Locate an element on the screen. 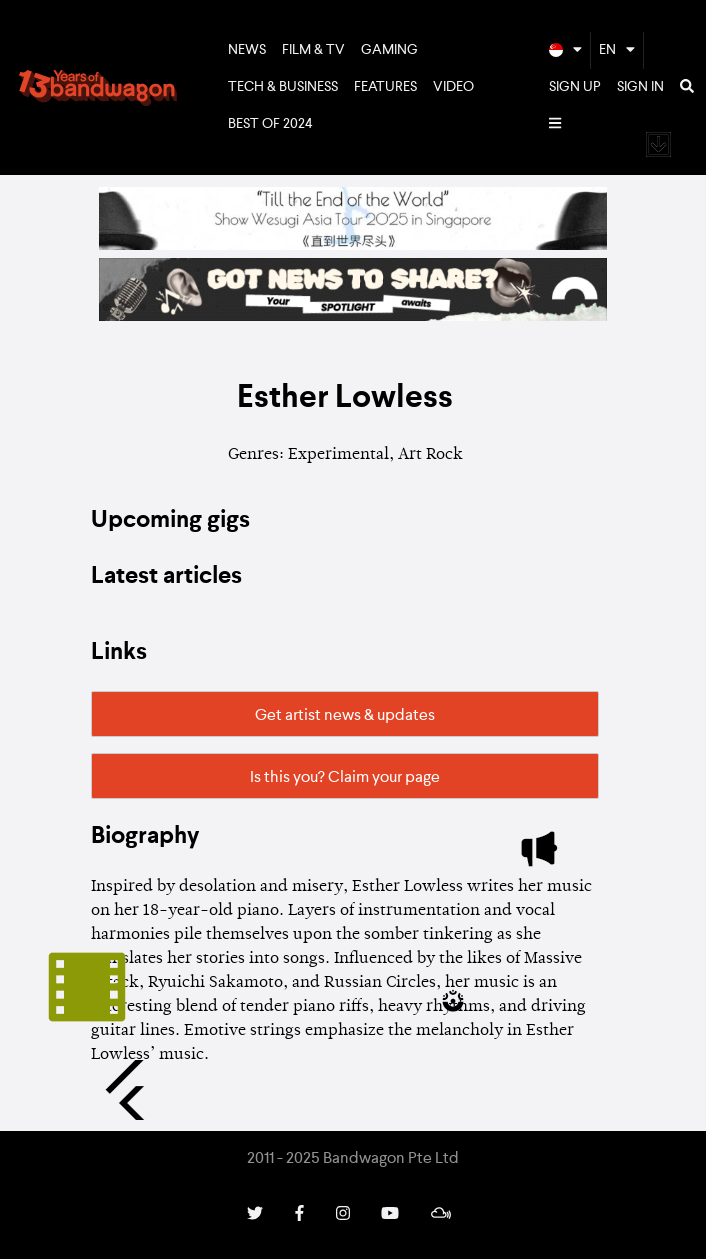 This screenshot has width=706, height=1259. access video or film content is located at coordinates (87, 987).